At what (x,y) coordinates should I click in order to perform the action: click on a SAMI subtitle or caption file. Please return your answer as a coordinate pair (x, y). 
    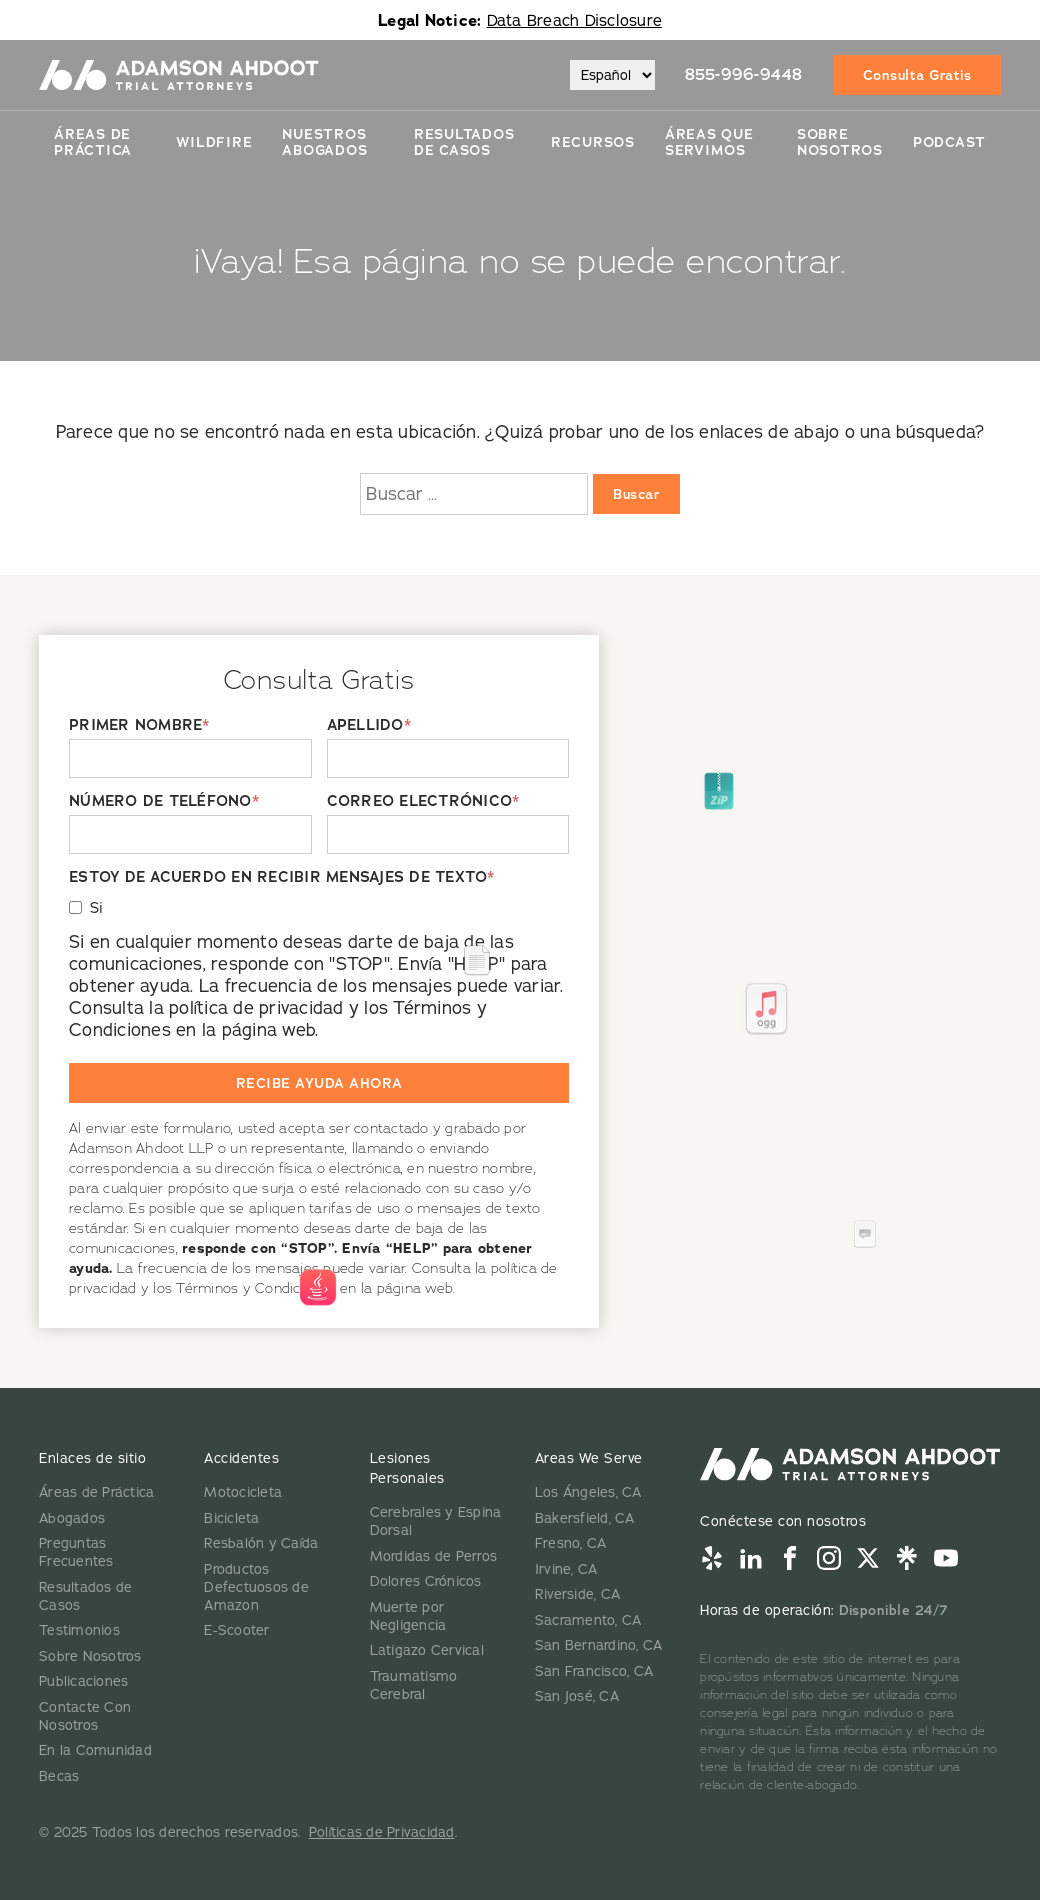
    Looking at the image, I should click on (865, 1234).